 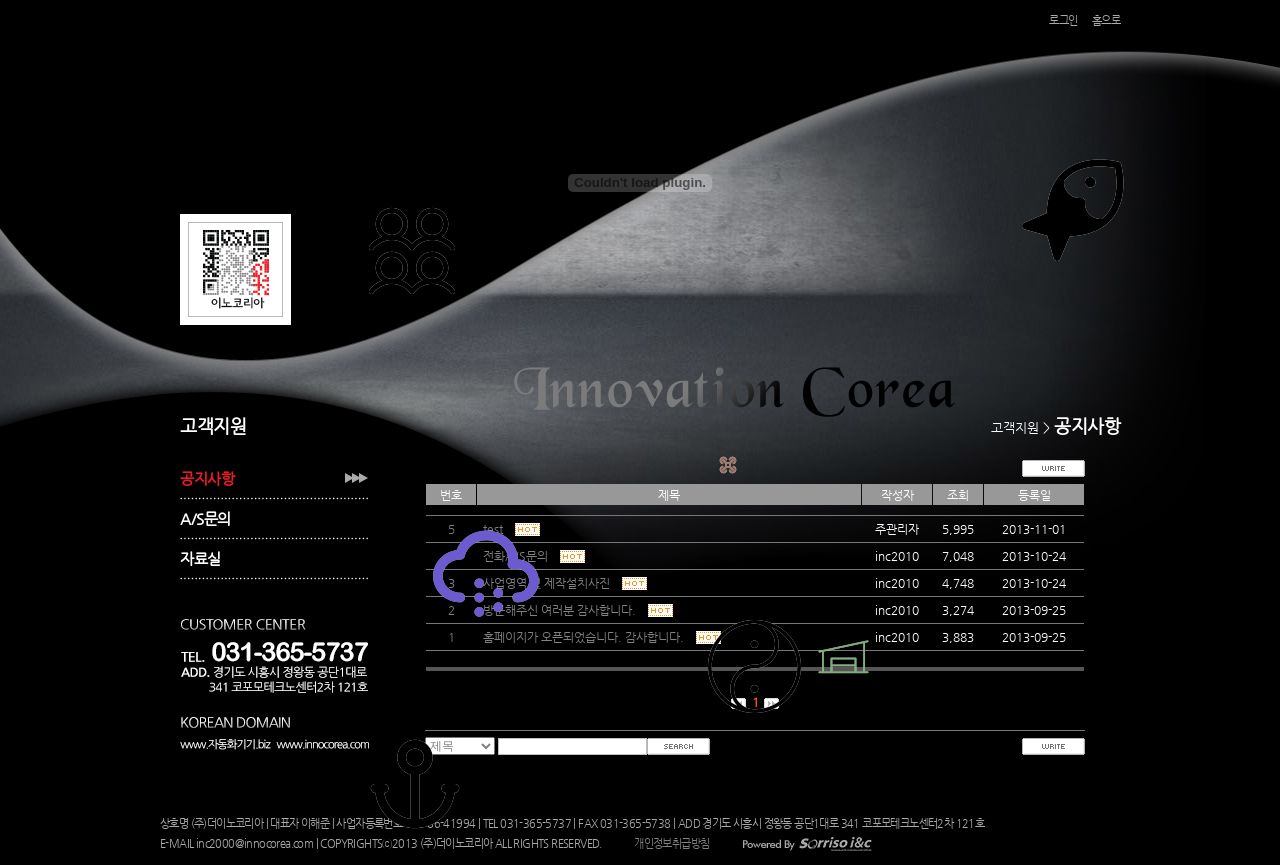 What do you see at coordinates (484, 569) in the screenshot?
I see `indicates snowy weather conditions` at bounding box center [484, 569].